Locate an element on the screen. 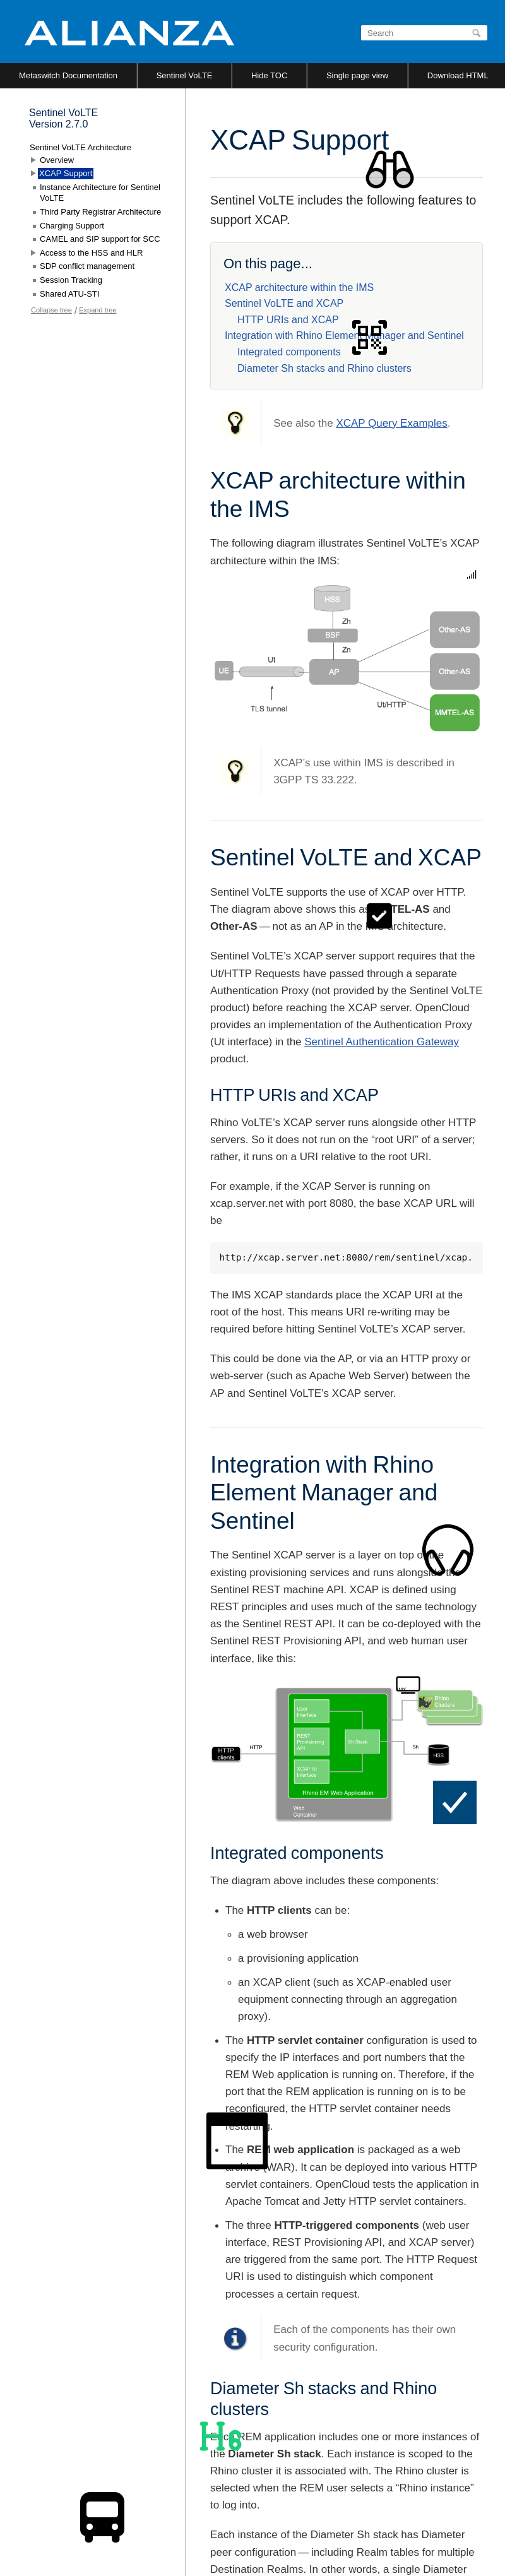 The height and width of the screenshot is (2576, 505). format text as heading level 6 is located at coordinates (220, 2436).